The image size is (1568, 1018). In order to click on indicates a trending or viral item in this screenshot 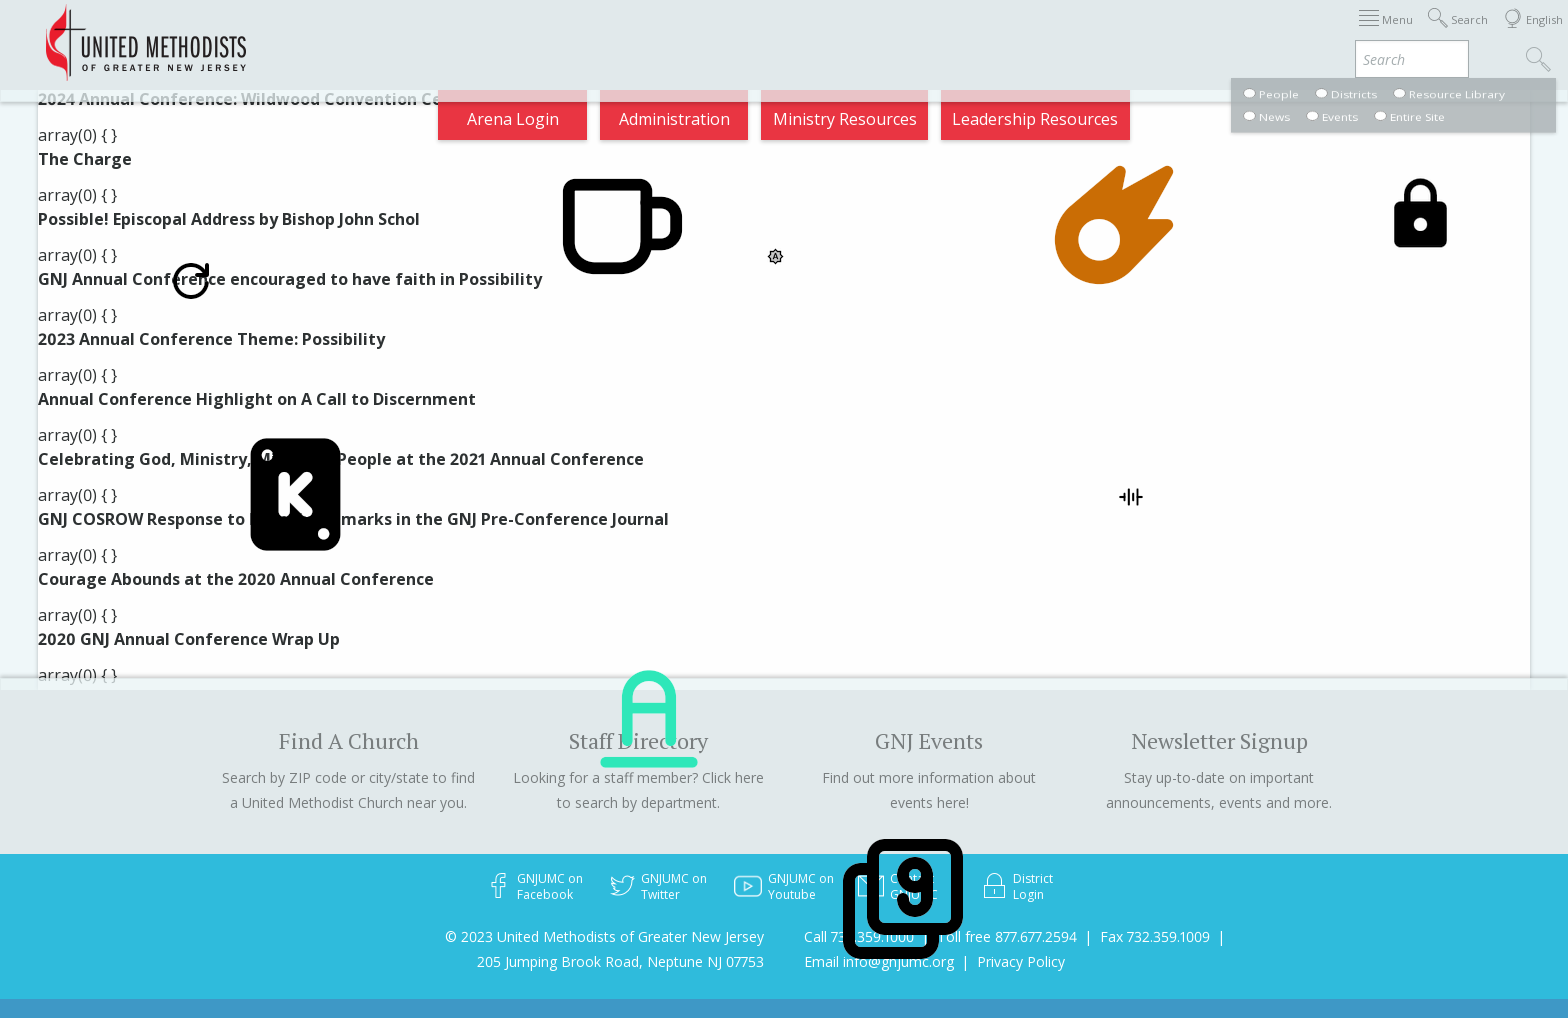, I will do `click(1114, 225)`.